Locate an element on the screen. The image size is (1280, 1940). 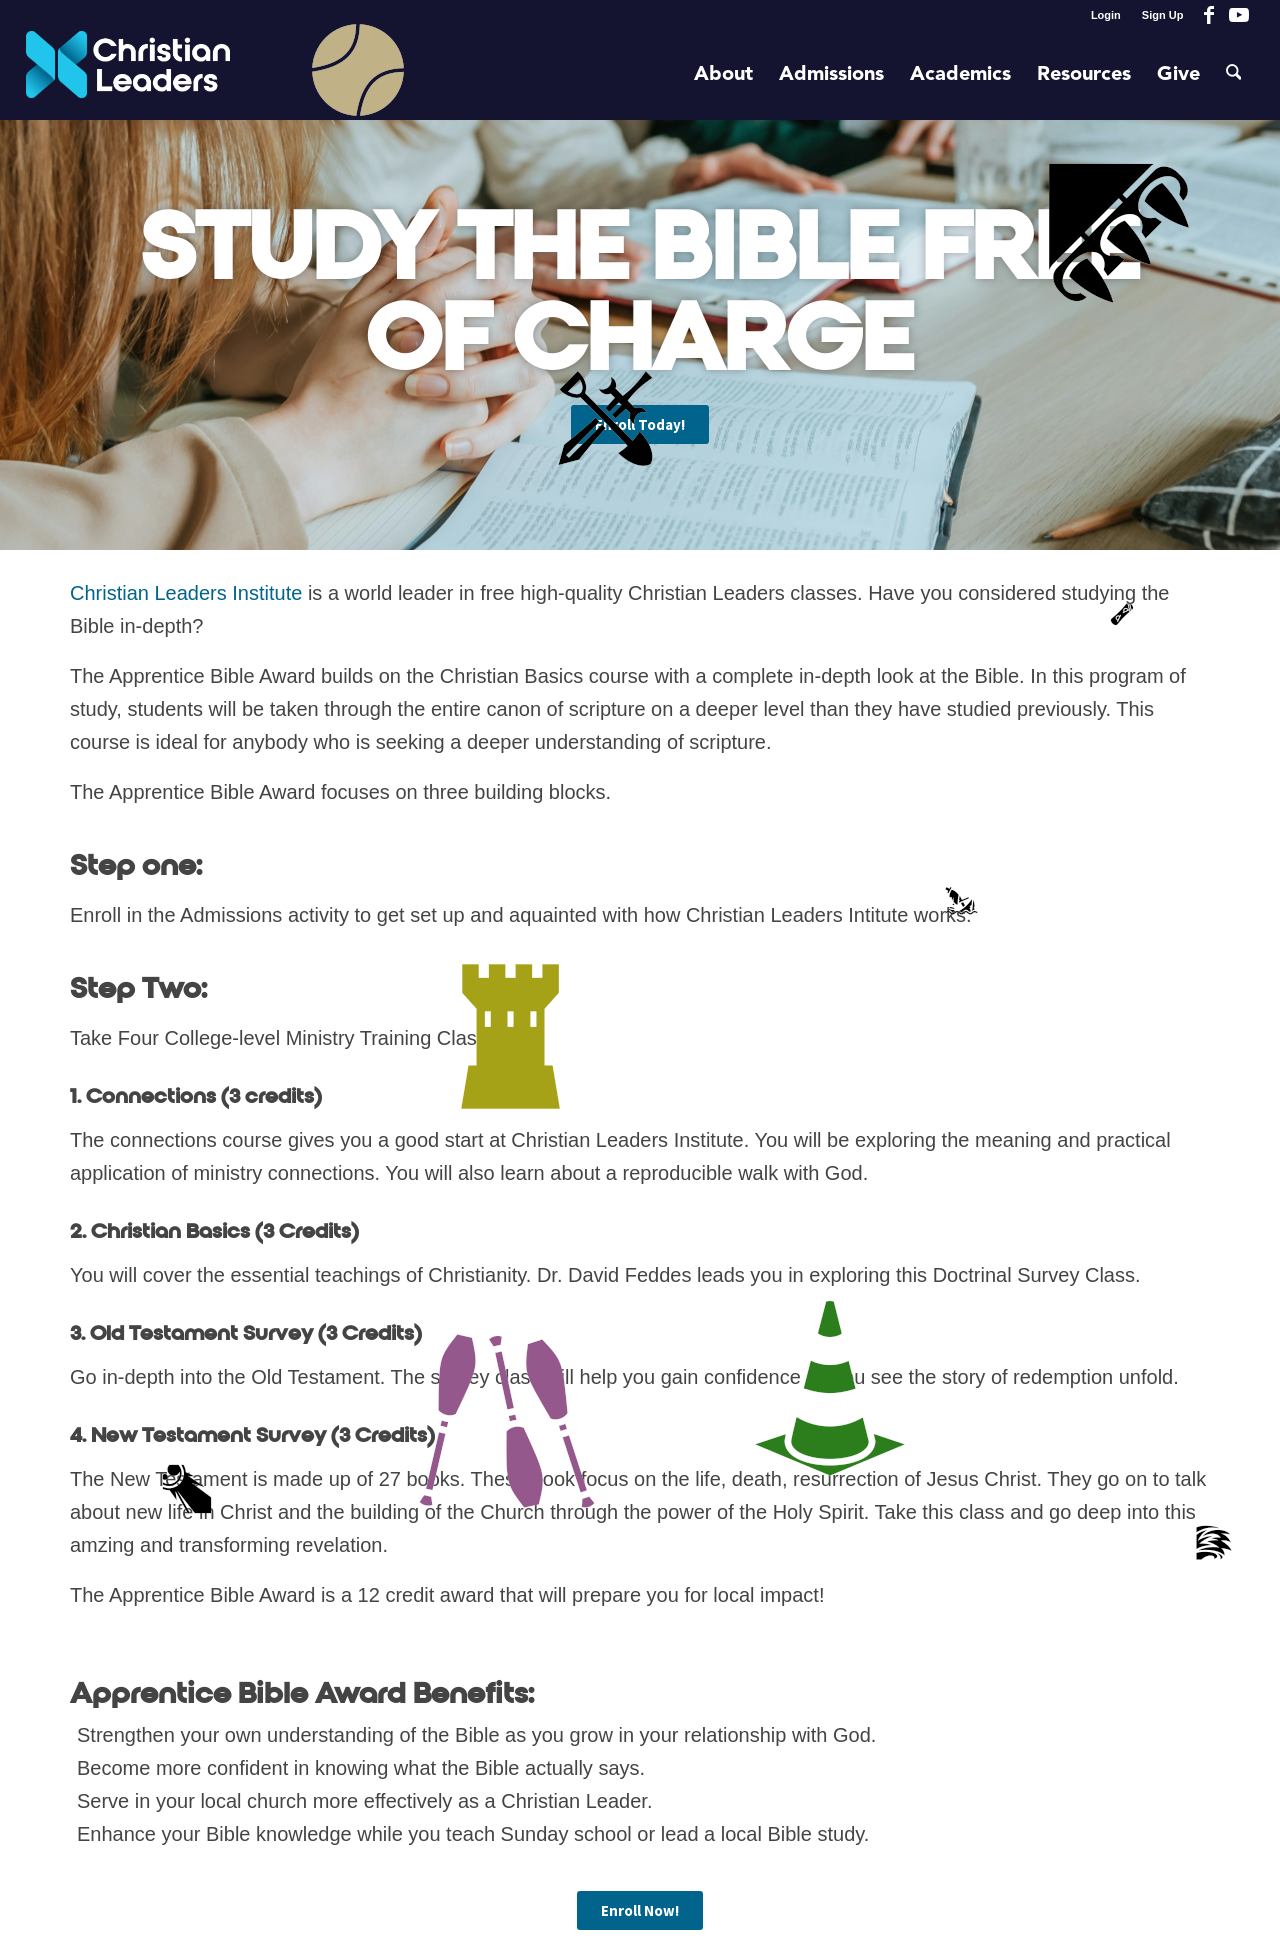
indicates a failed or crashed process is located at coordinates (961, 898).